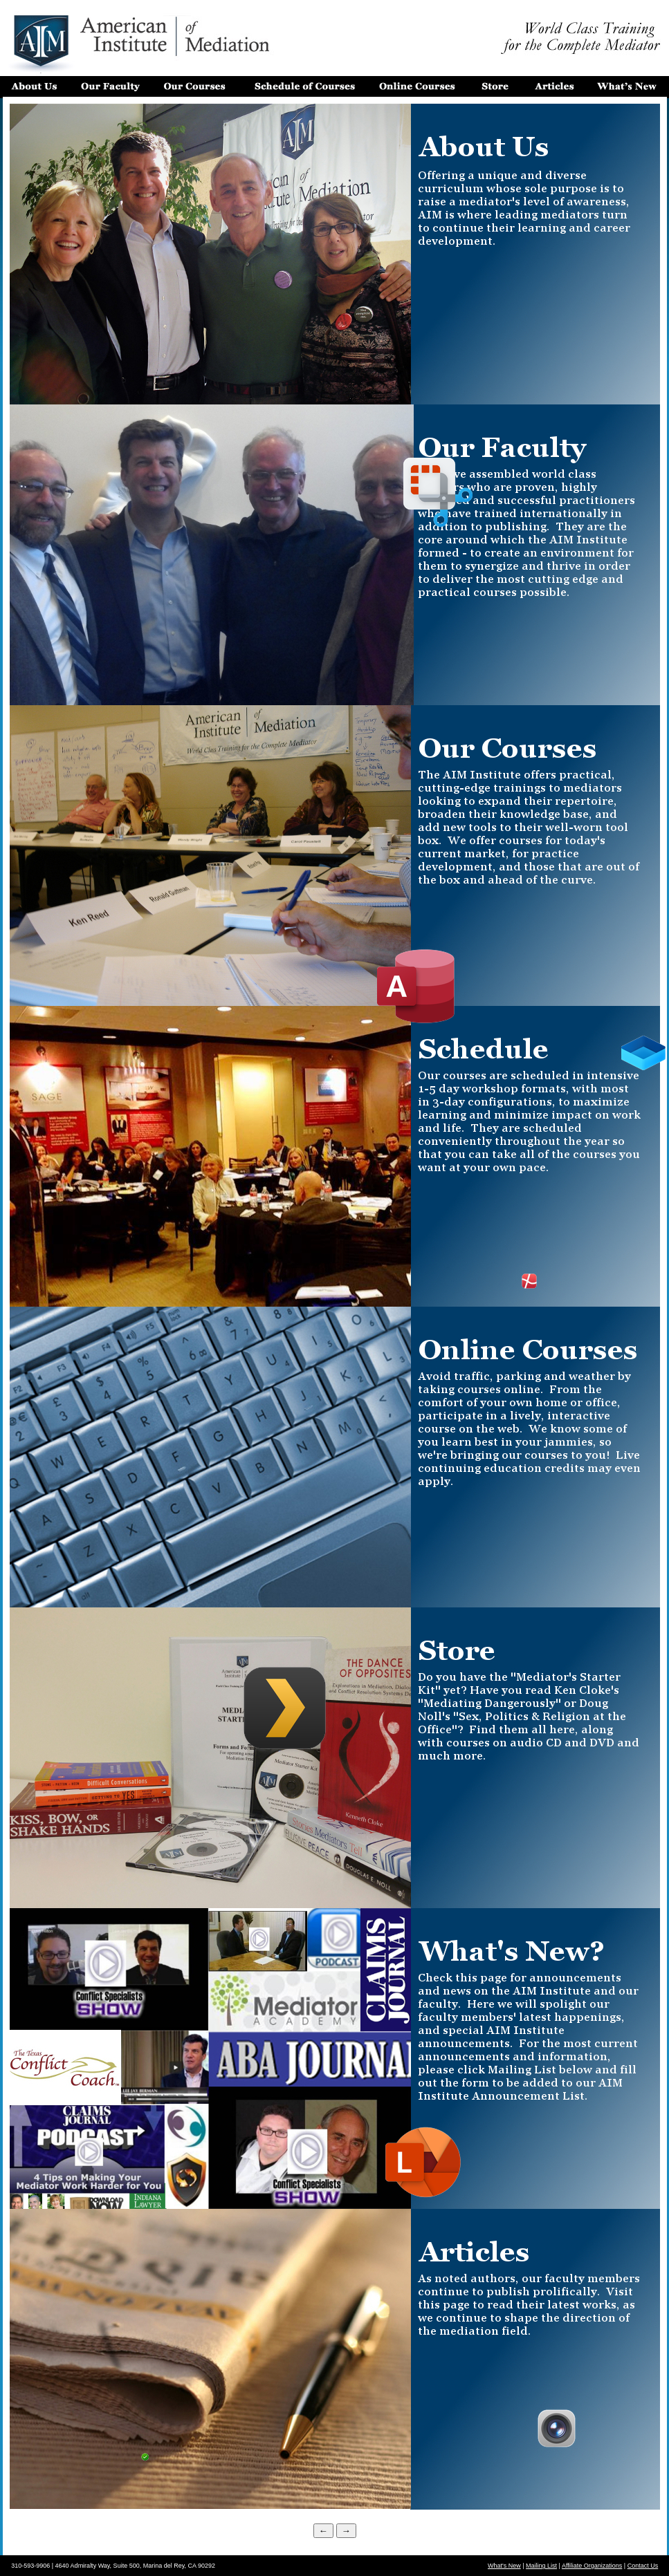 This screenshot has width=669, height=2576. I want to click on open wineglass app for managing wine/windows applications, so click(529, 1281).